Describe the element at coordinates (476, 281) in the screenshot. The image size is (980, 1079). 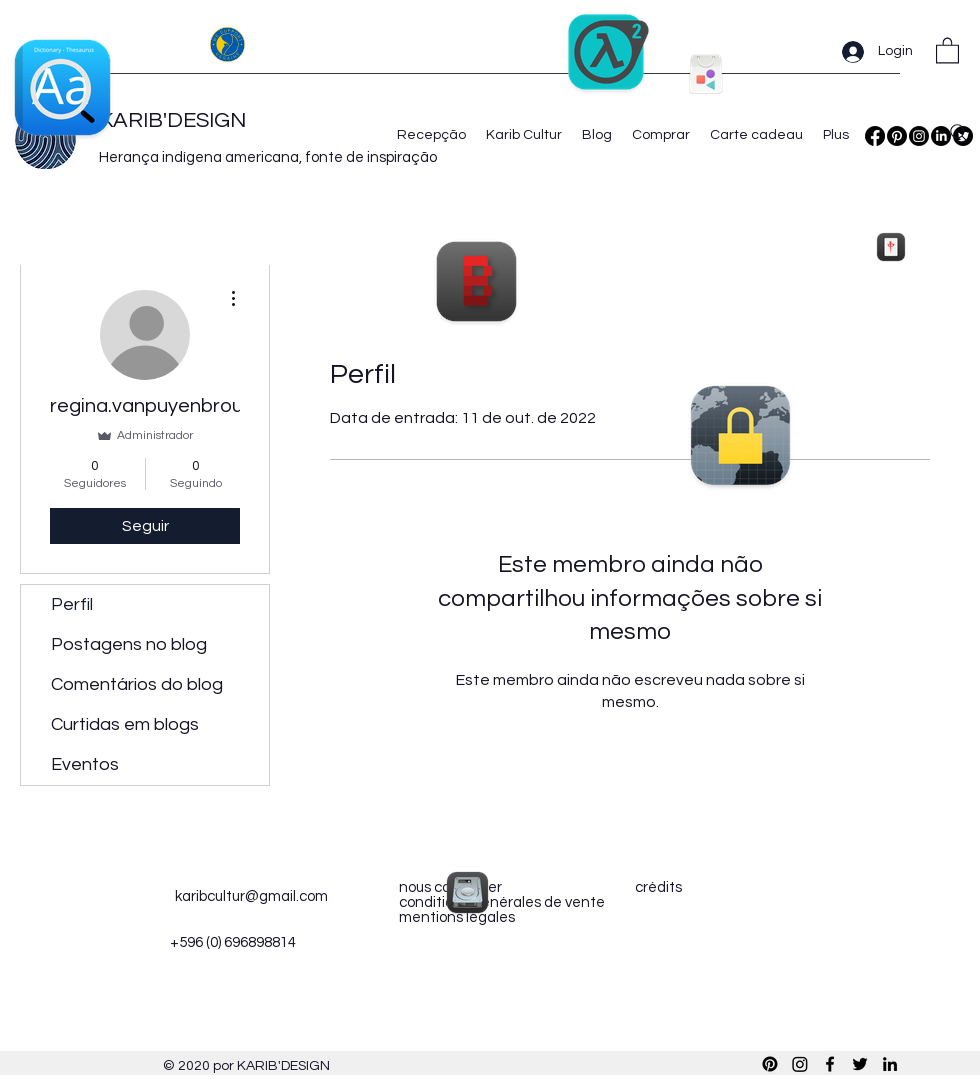
I see `open btop system resource monitor` at that location.